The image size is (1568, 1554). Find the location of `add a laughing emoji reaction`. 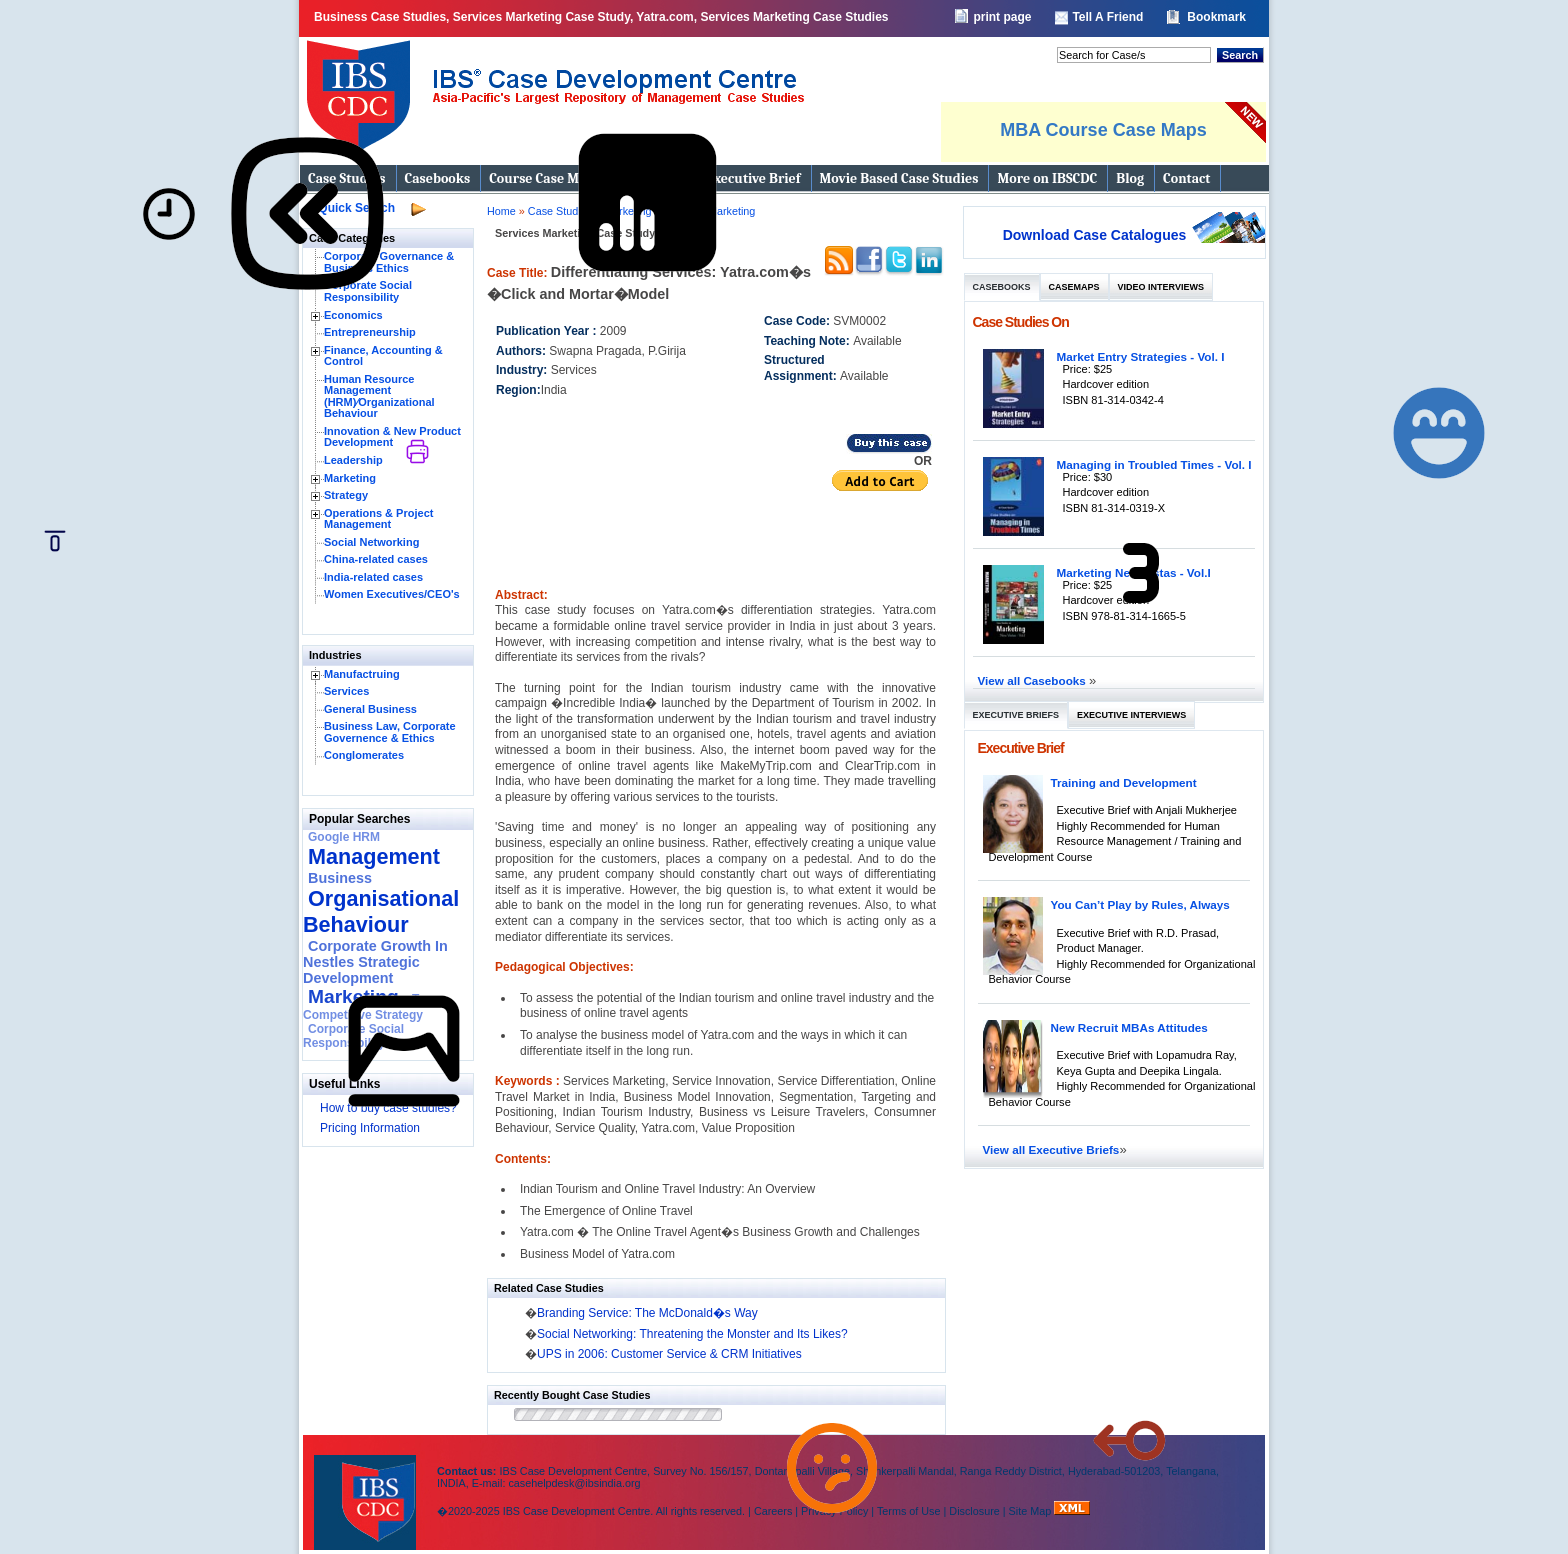

add a laughing emoji reaction is located at coordinates (1439, 433).